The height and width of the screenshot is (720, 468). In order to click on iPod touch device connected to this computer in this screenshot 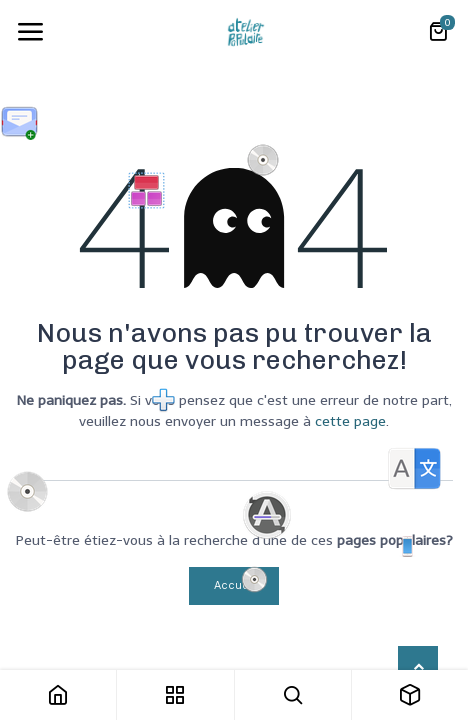, I will do `click(407, 546)`.